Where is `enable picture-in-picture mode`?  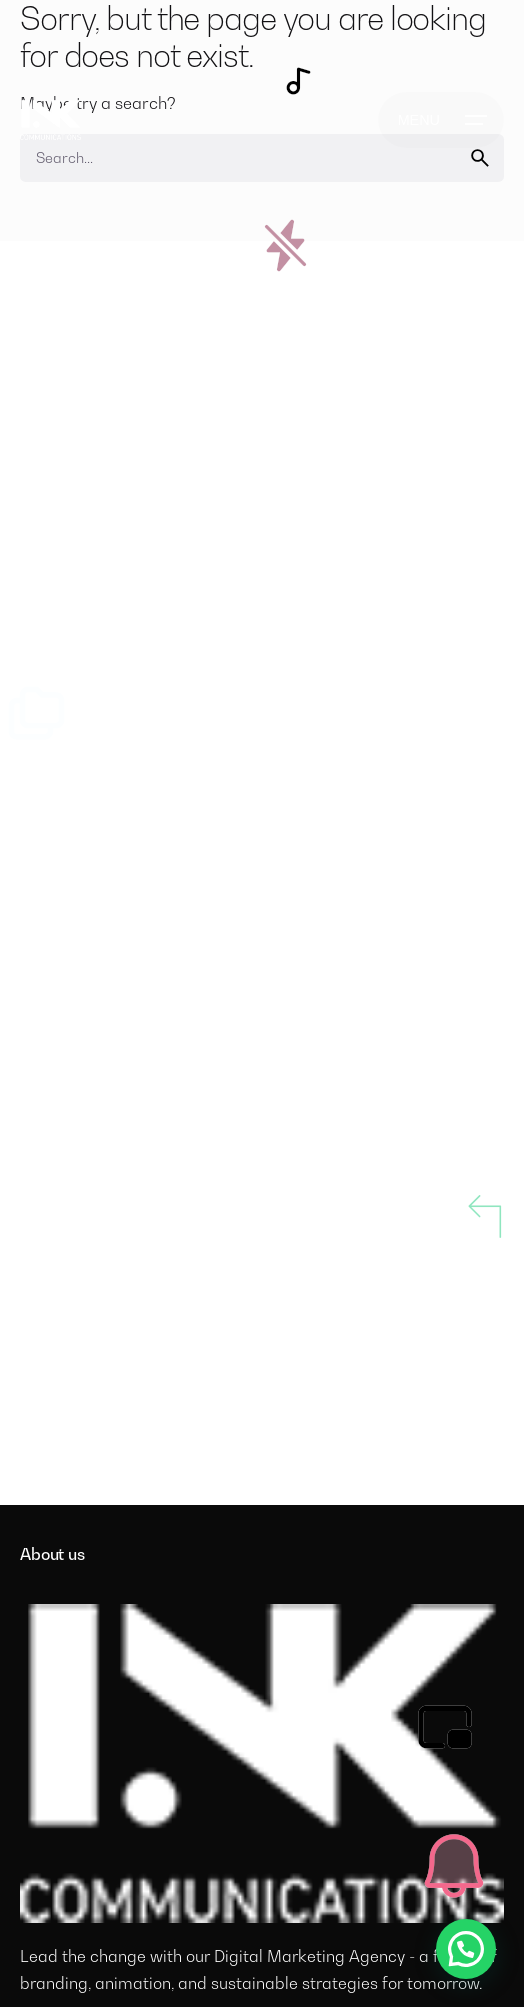 enable picture-in-picture mode is located at coordinates (445, 1727).